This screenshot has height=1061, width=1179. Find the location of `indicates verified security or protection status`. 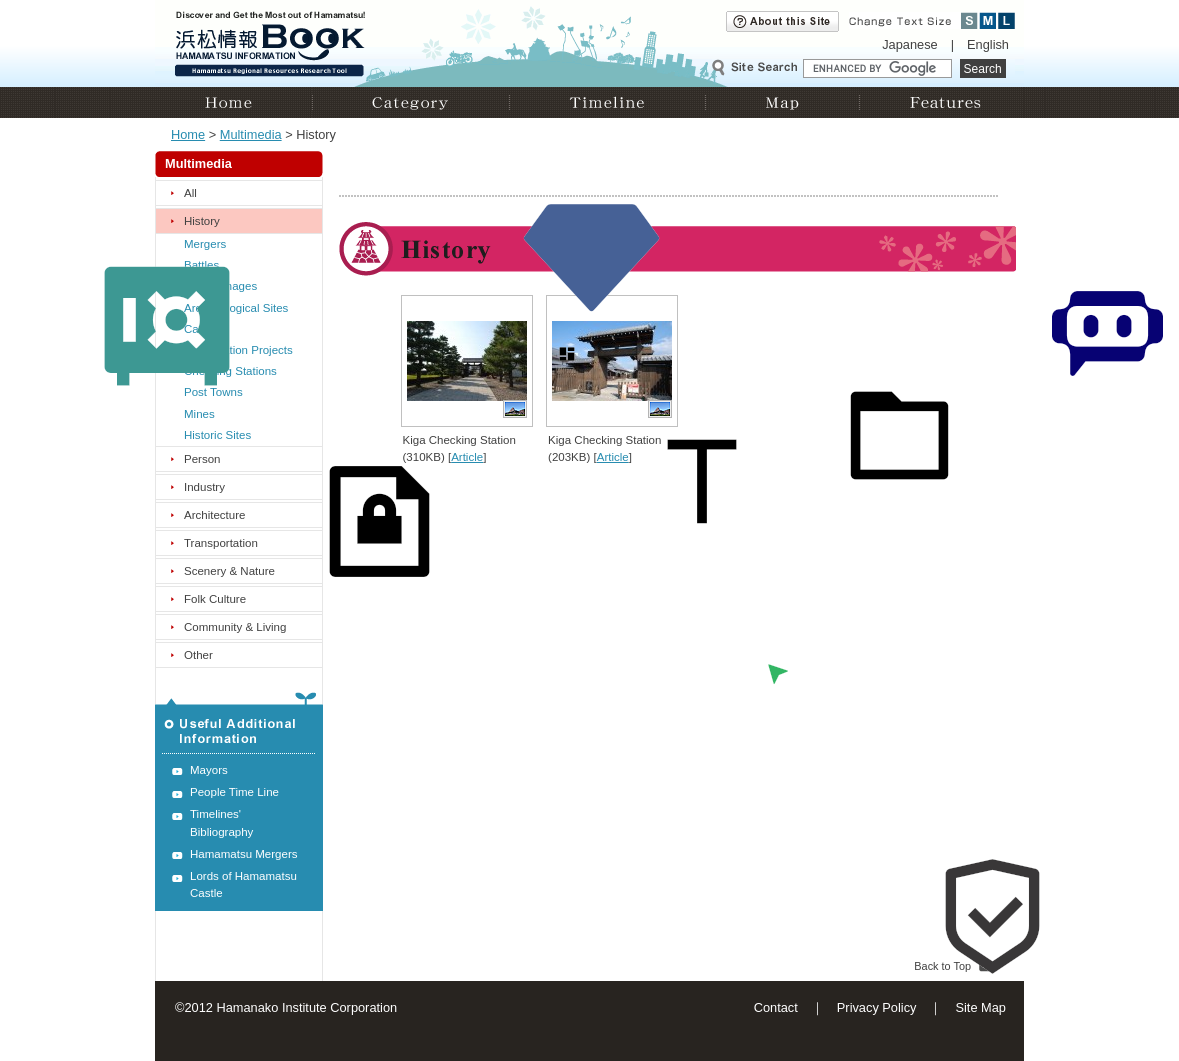

indicates verified security or protection status is located at coordinates (992, 916).